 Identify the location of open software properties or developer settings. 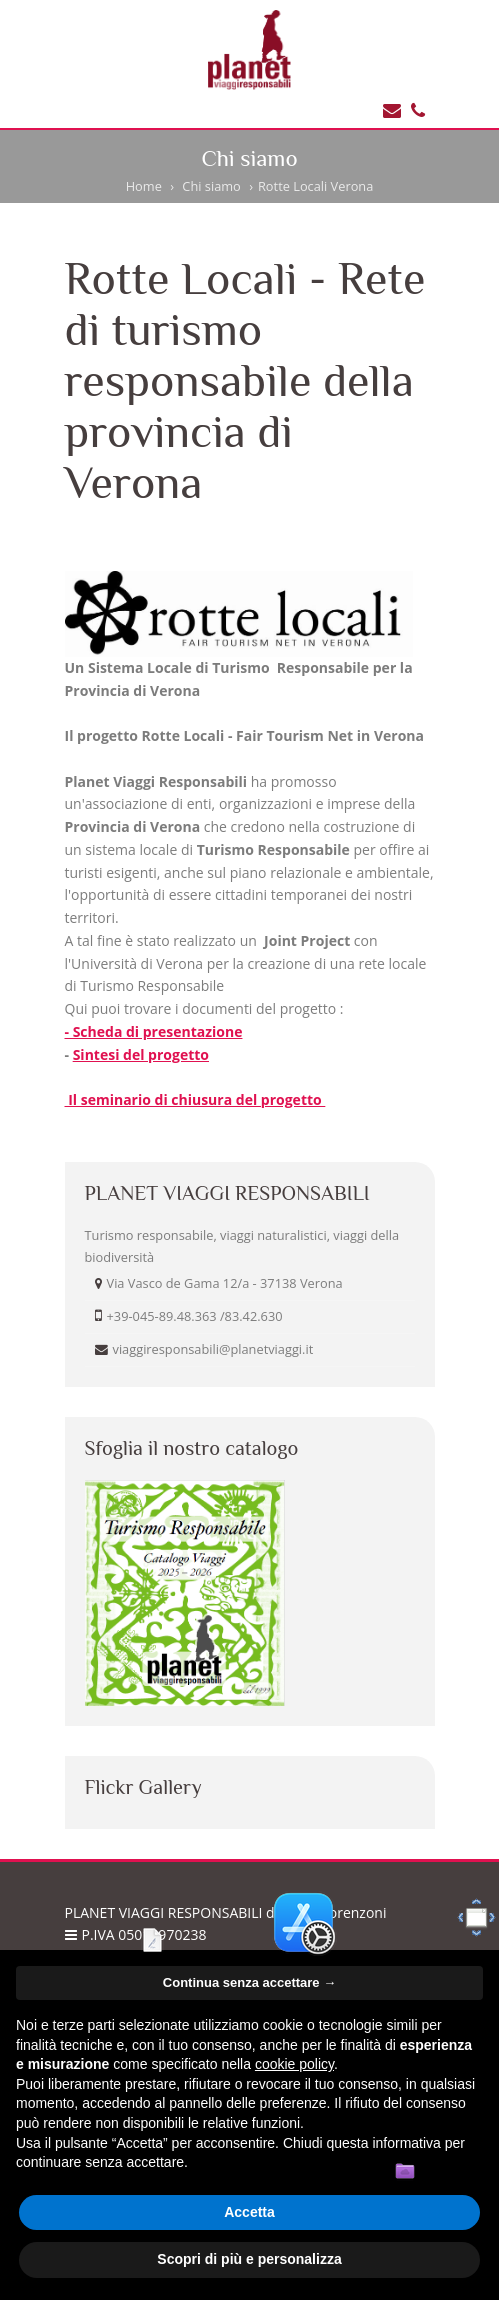
(303, 1922).